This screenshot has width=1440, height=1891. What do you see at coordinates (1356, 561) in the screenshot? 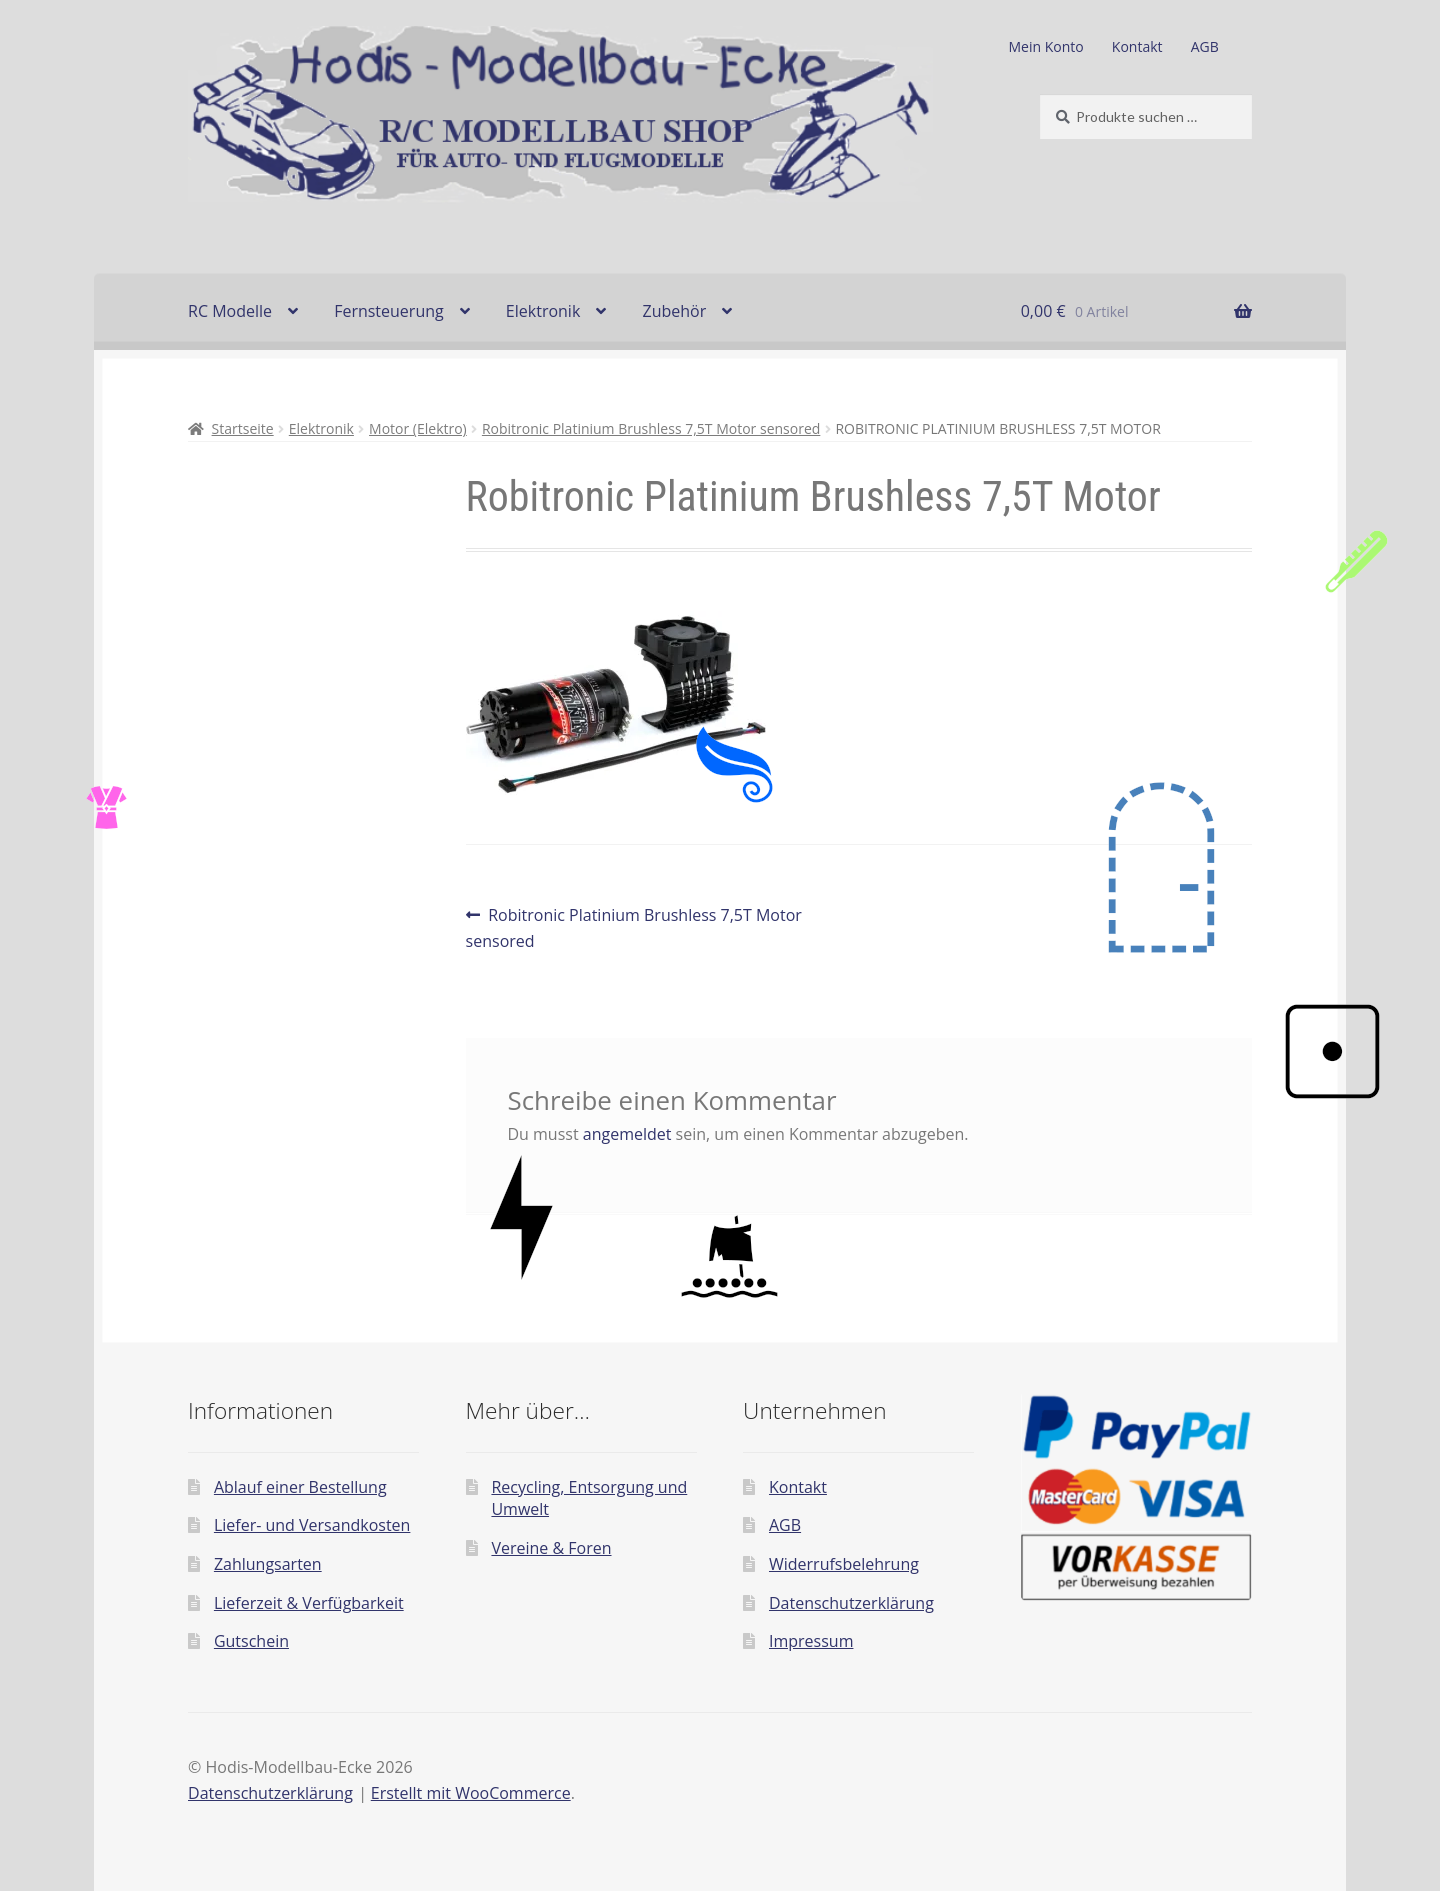
I see `check body temperature or health status` at bounding box center [1356, 561].